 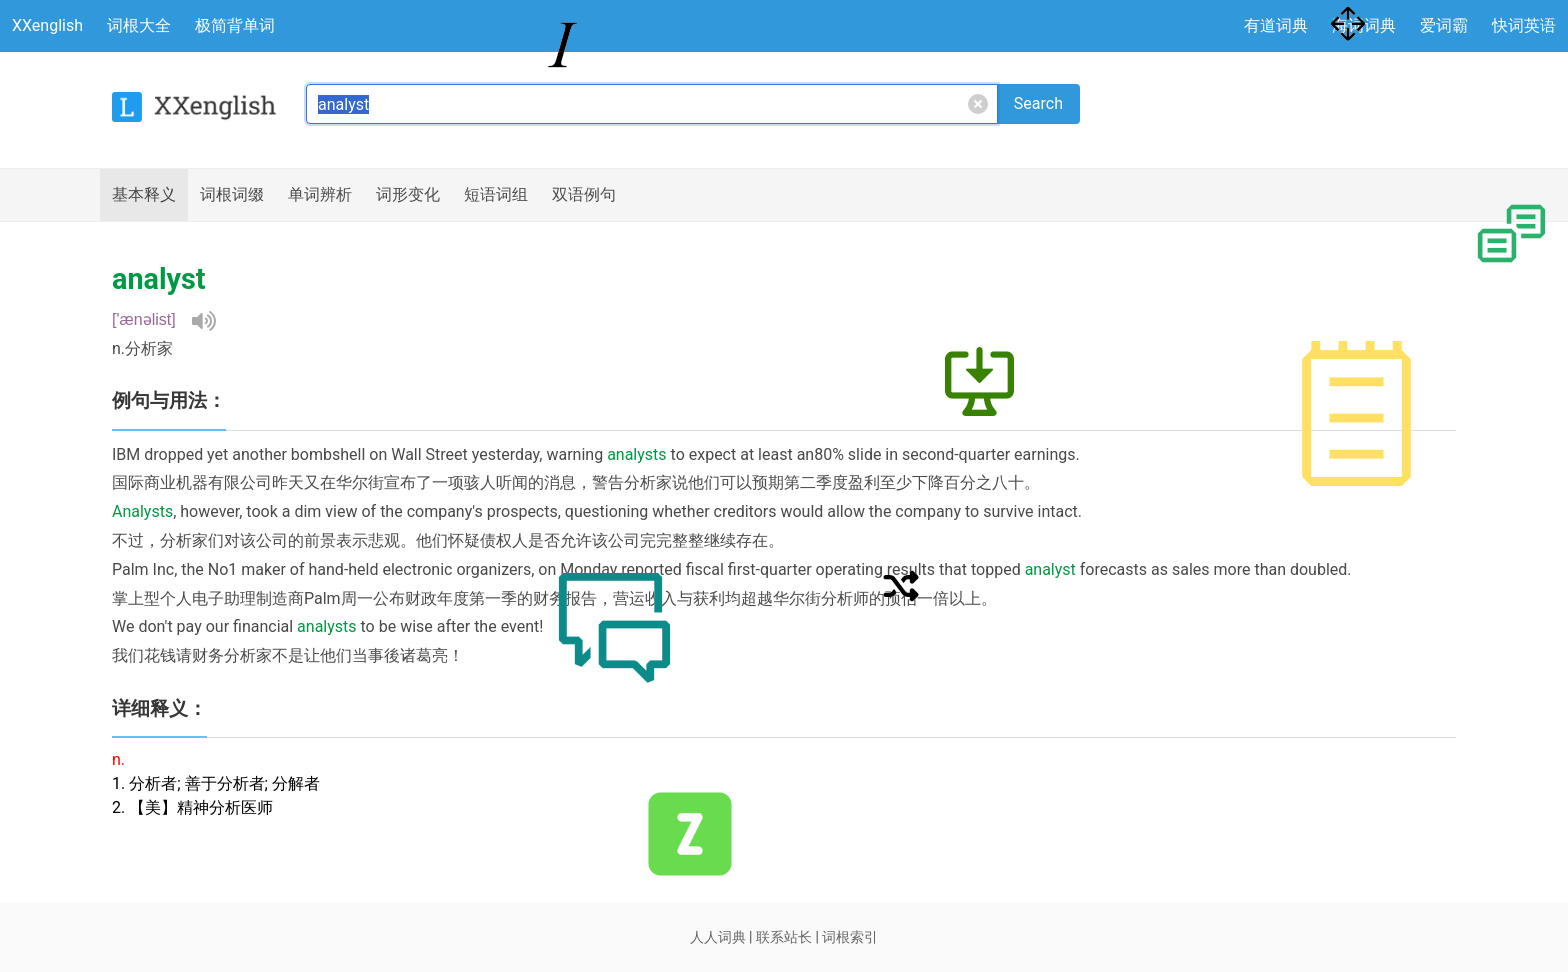 What do you see at coordinates (979, 381) in the screenshot?
I see `download to desktop` at bounding box center [979, 381].